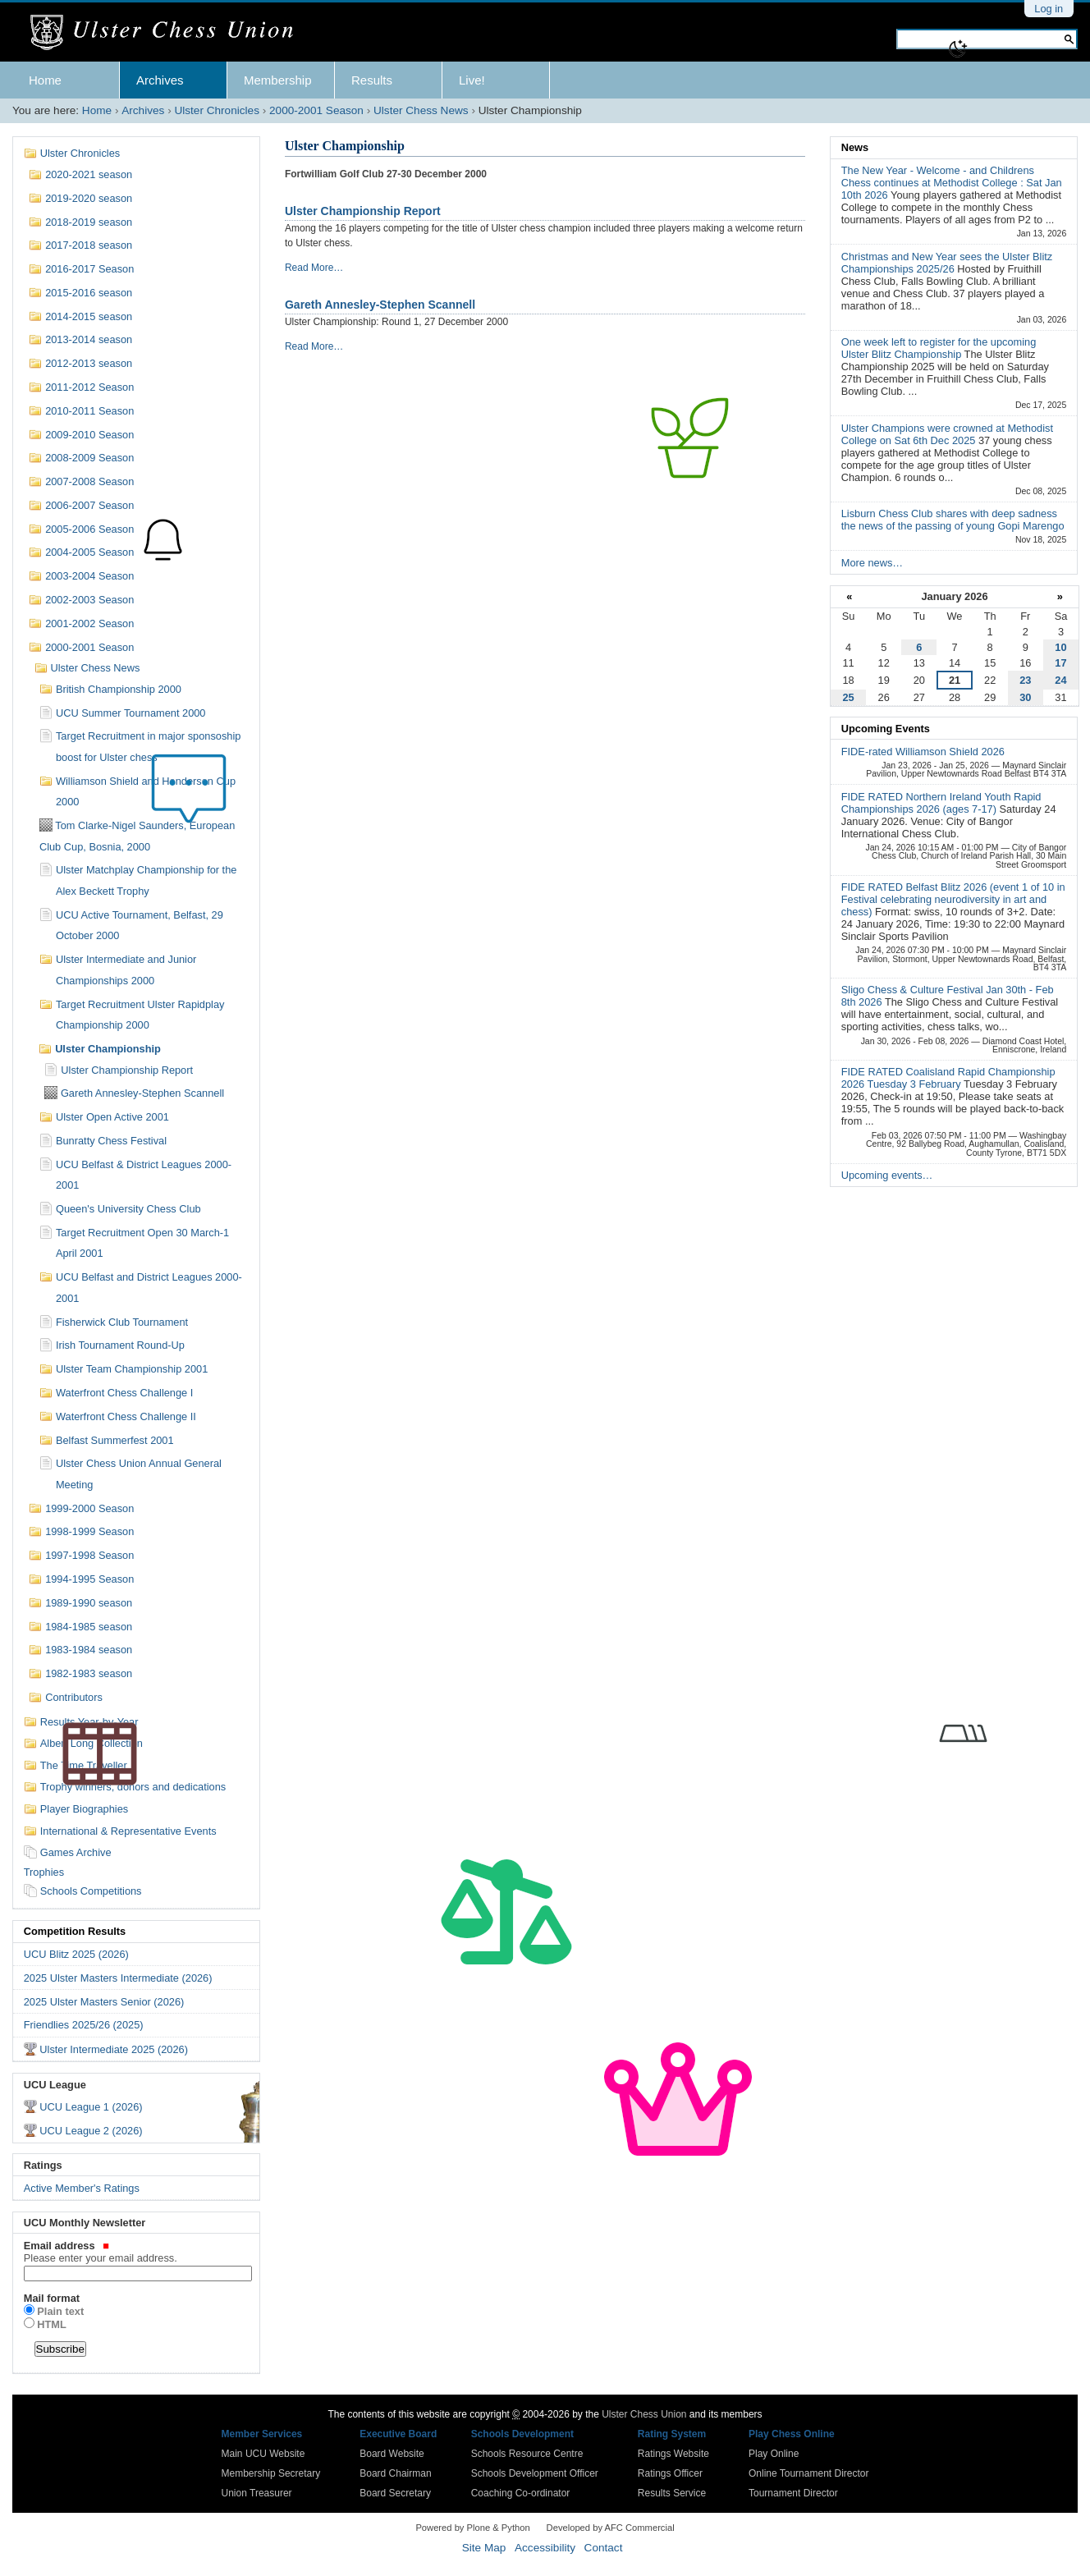  I want to click on view notifications, so click(163, 539).